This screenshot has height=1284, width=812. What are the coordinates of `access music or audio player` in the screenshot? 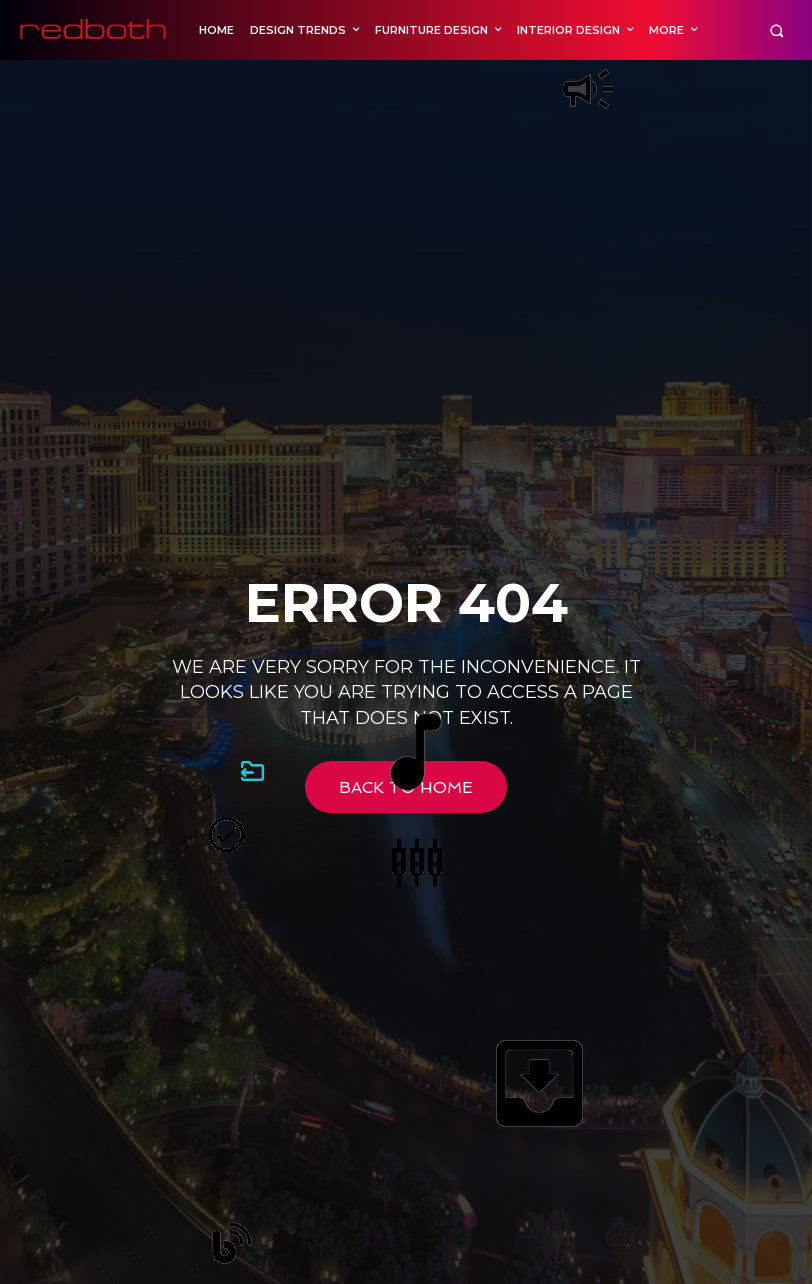 It's located at (416, 752).